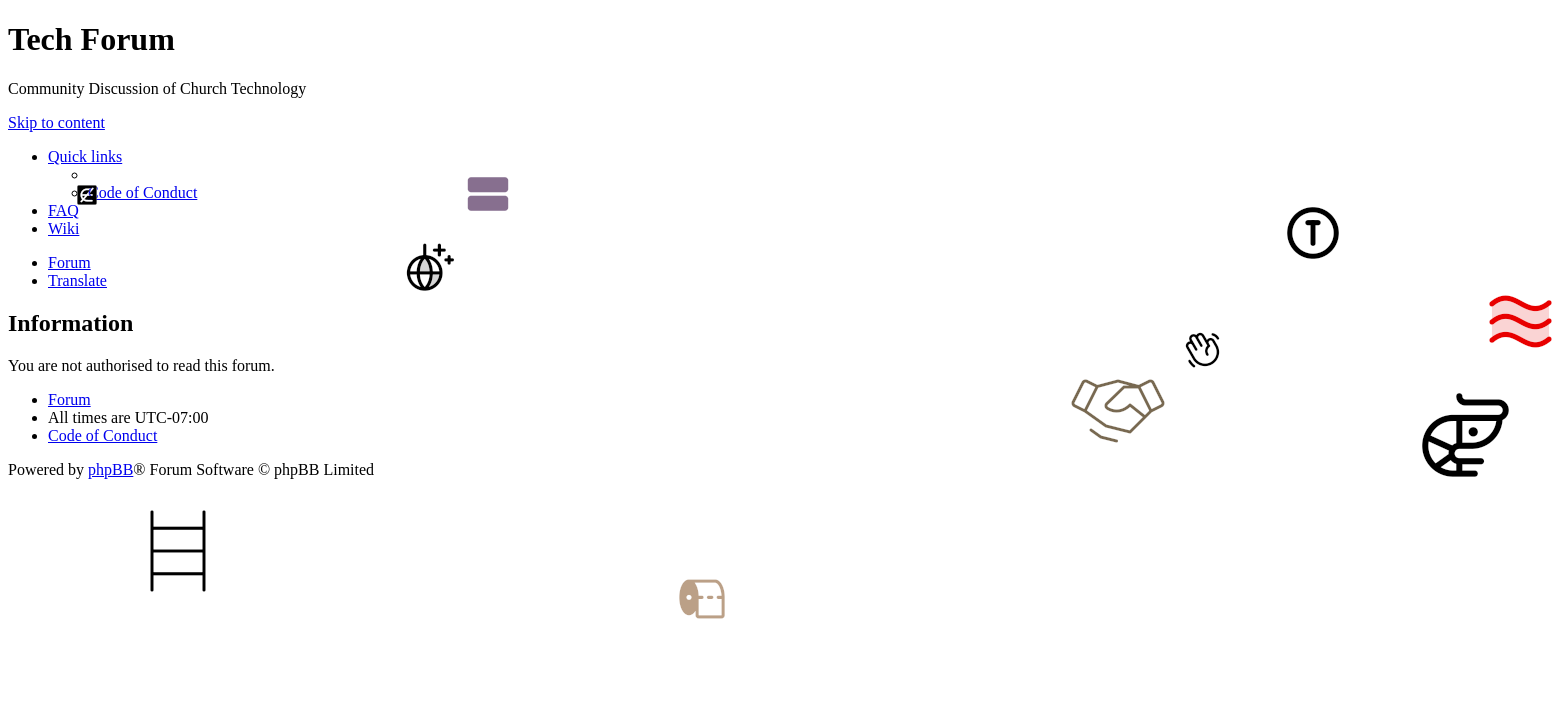 This screenshot has width=1568, height=720. Describe the element at coordinates (1313, 233) in the screenshot. I see `indicates text or typography settings` at that location.